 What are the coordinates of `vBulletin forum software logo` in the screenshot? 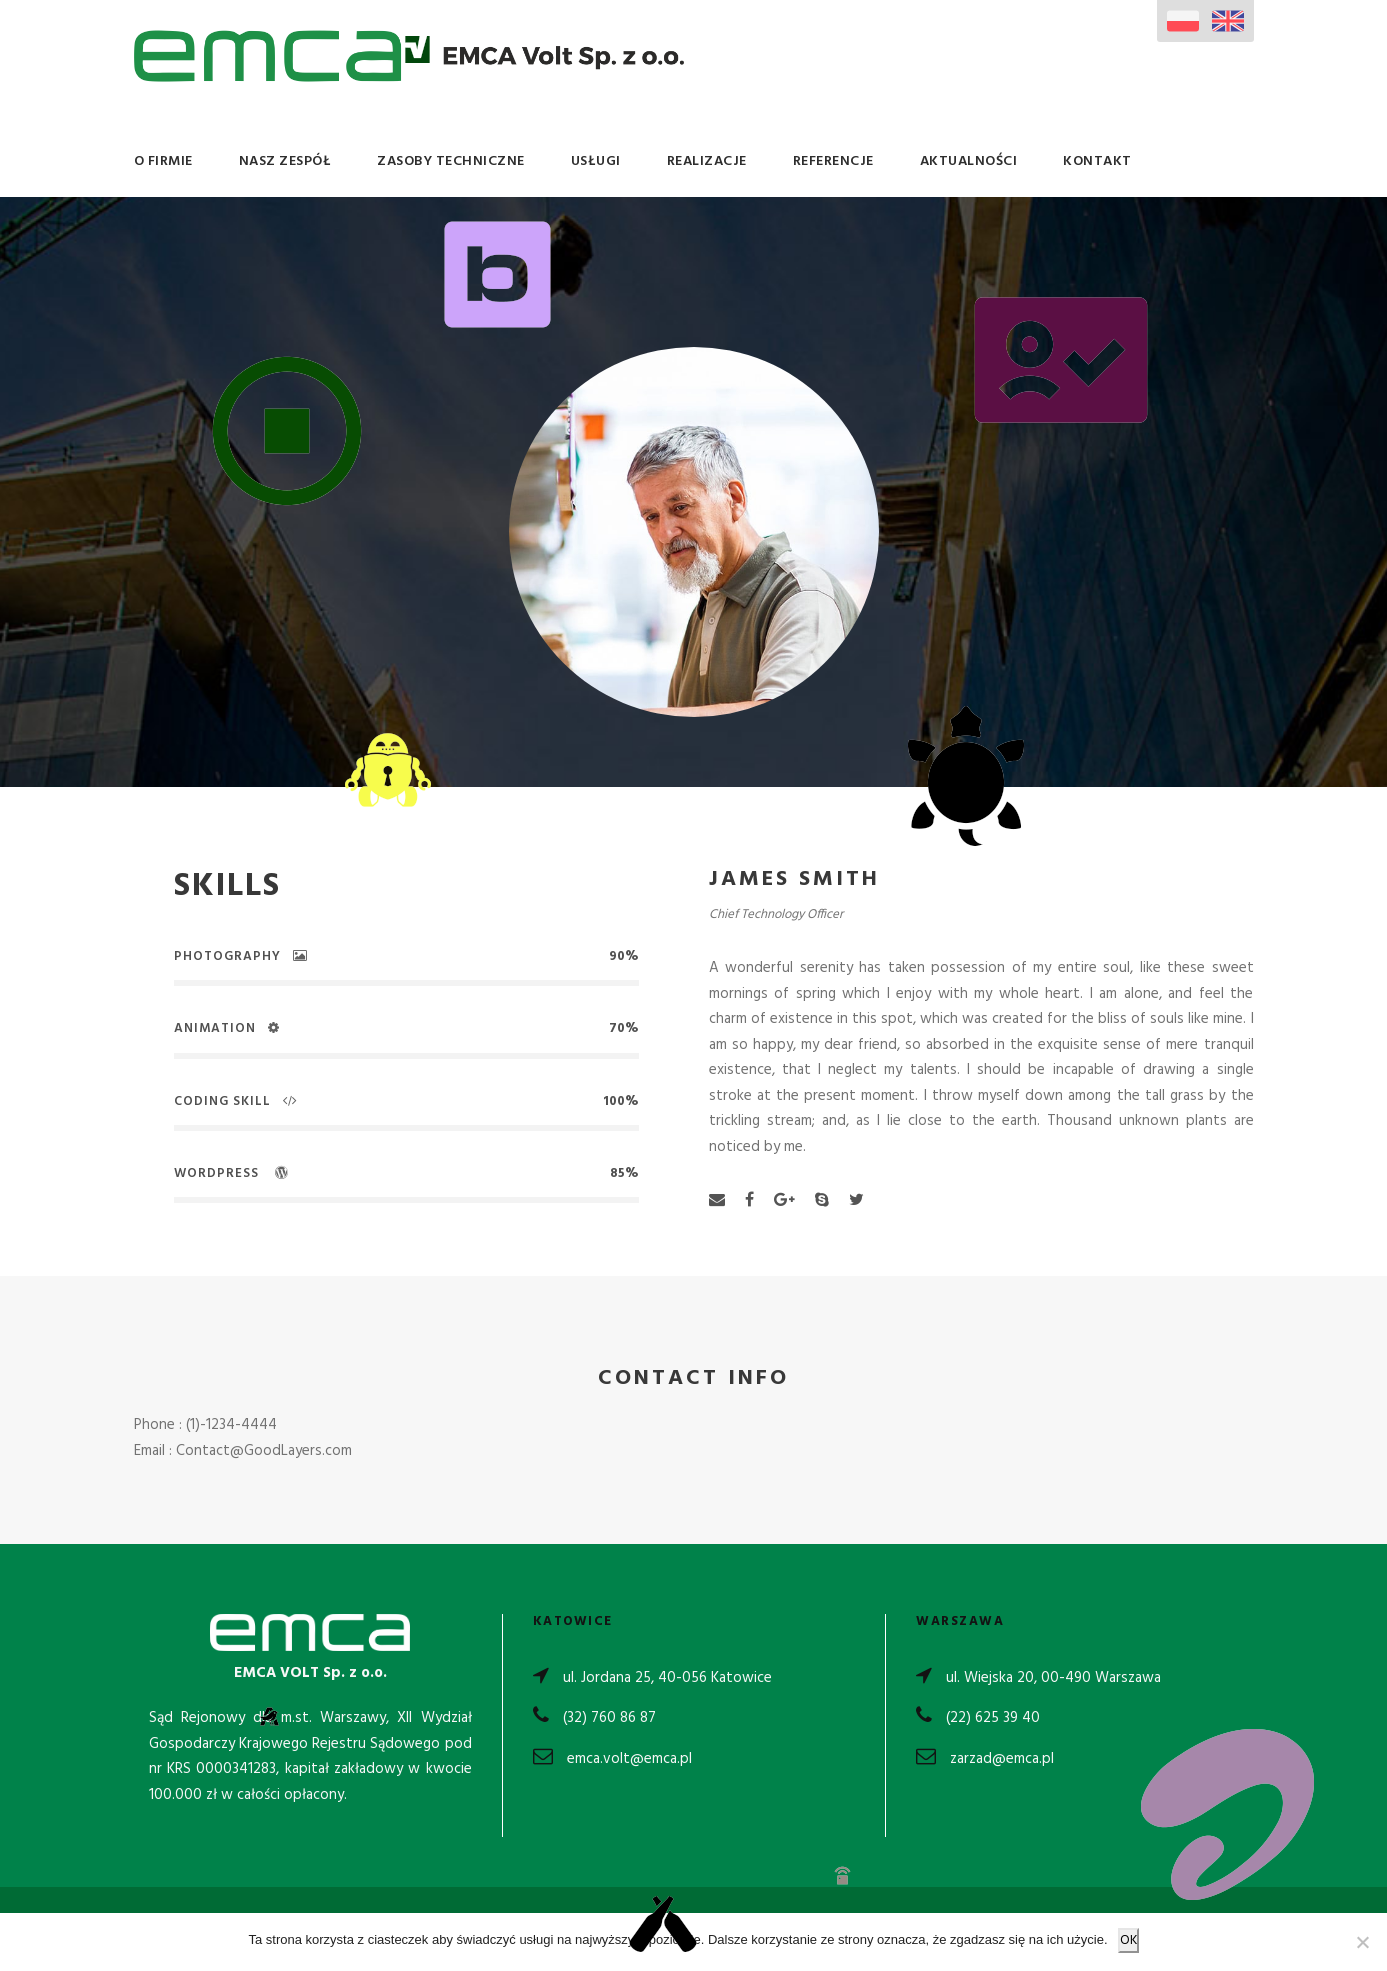 It's located at (417, 49).